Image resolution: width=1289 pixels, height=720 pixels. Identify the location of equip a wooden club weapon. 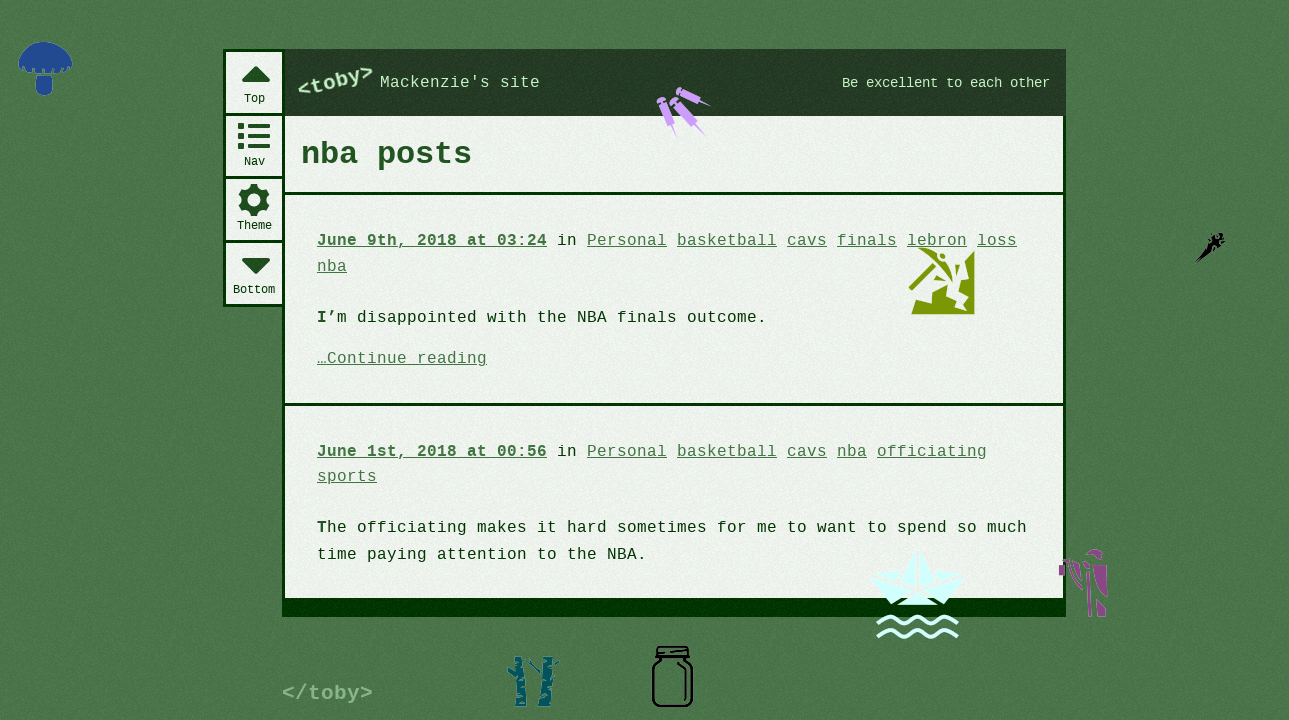
(1210, 247).